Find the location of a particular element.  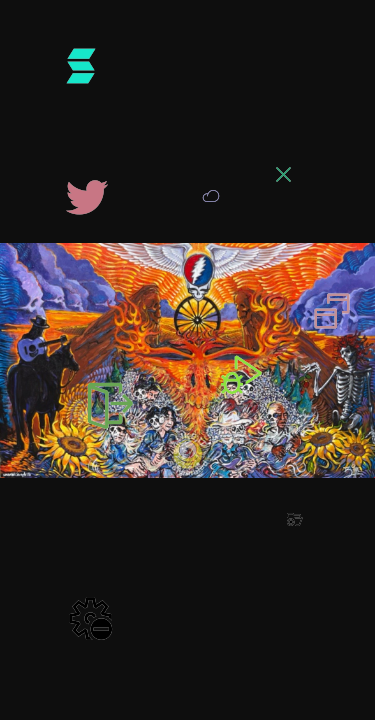

expanded root directory in file explorer is located at coordinates (294, 519).